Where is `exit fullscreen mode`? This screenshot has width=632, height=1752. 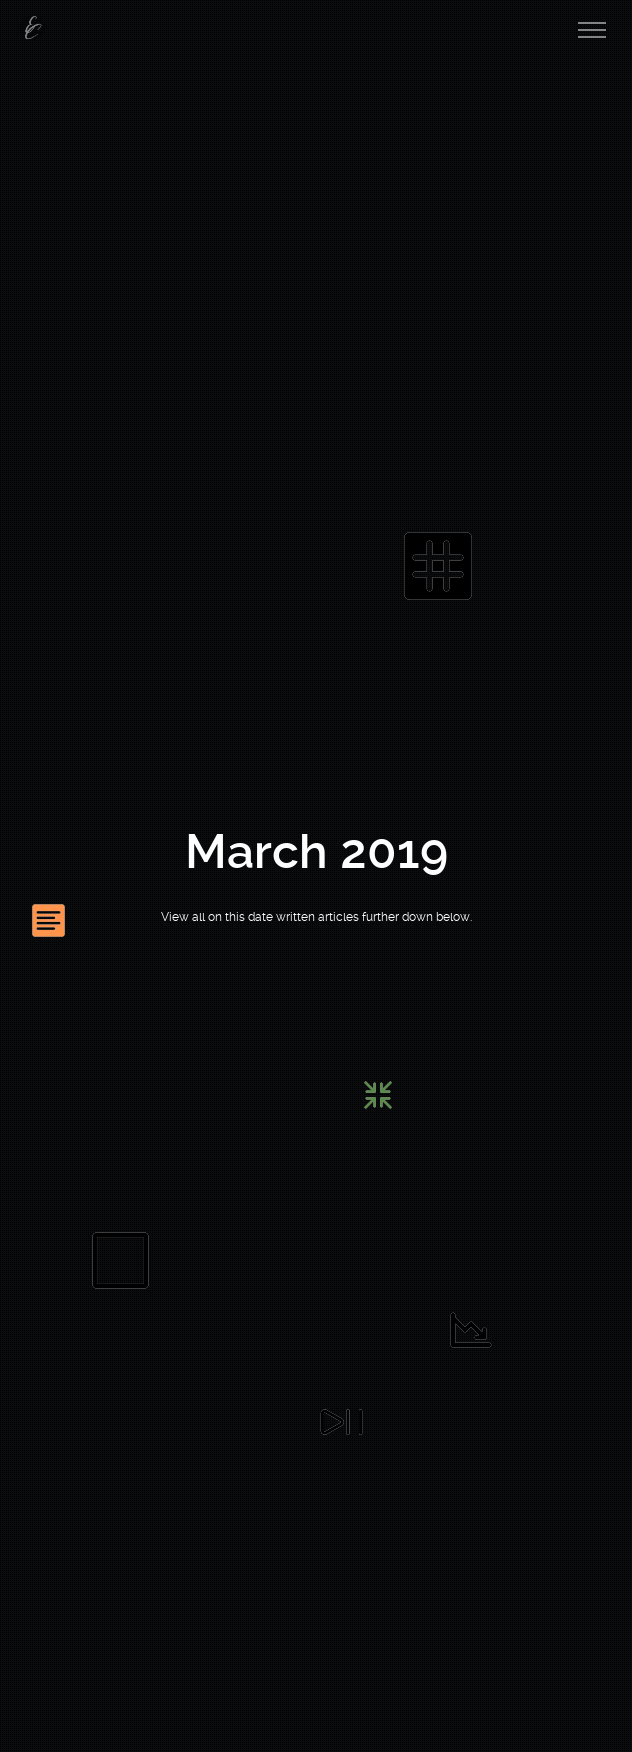
exit fullscreen mode is located at coordinates (378, 1095).